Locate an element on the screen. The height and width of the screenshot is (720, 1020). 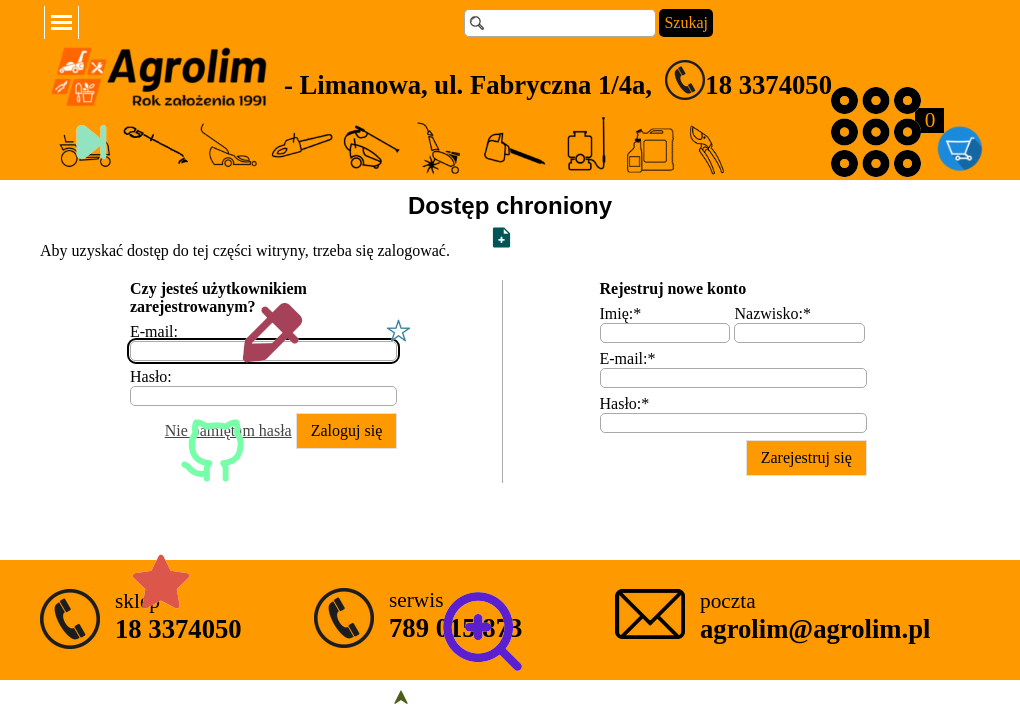
add item to favorites is located at coordinates (161, 583).